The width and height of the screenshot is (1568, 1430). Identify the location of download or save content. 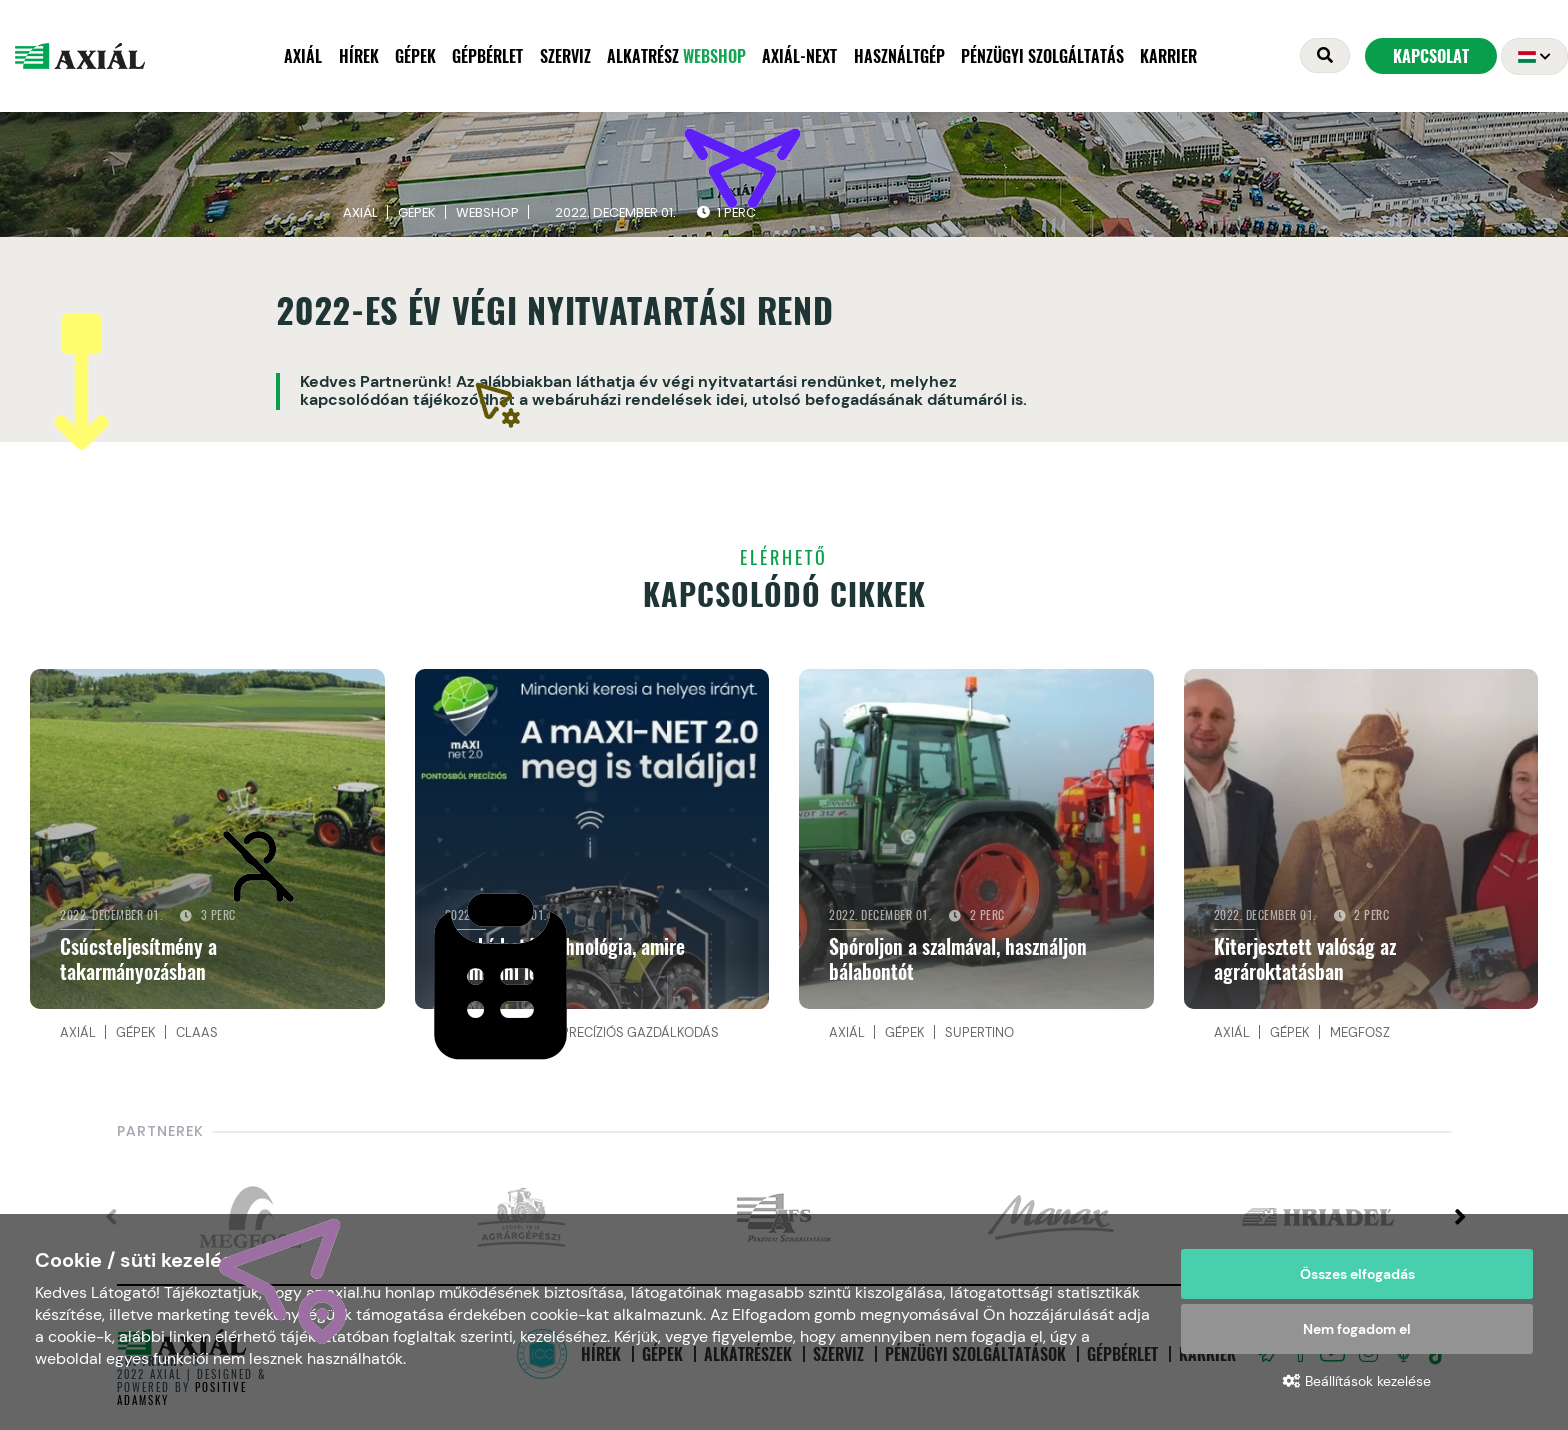
(81, 381).